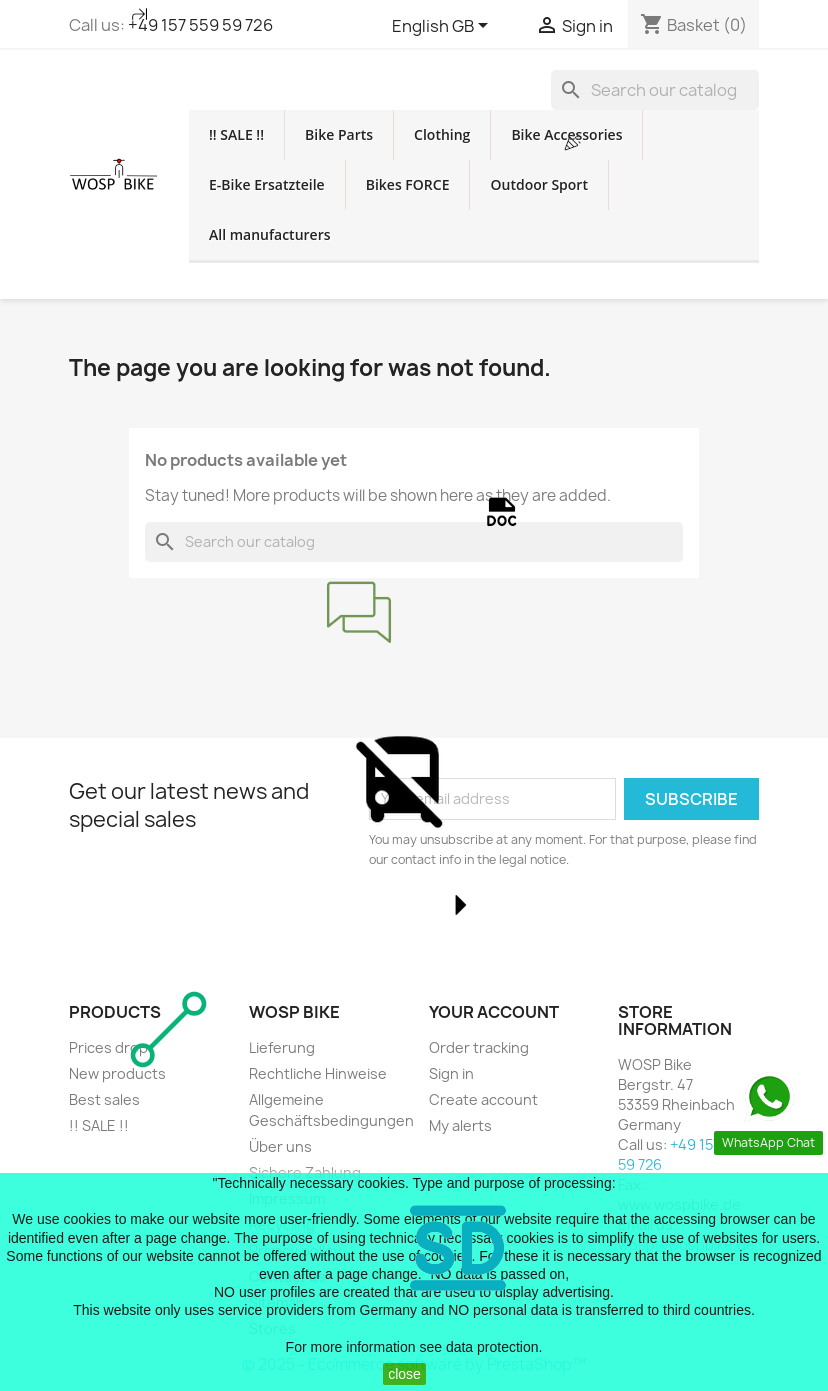  What do you see at coordinates (138, 13) in the screenshot?
I see `move cursor to next tab stop` at bounding box center [138, 13].